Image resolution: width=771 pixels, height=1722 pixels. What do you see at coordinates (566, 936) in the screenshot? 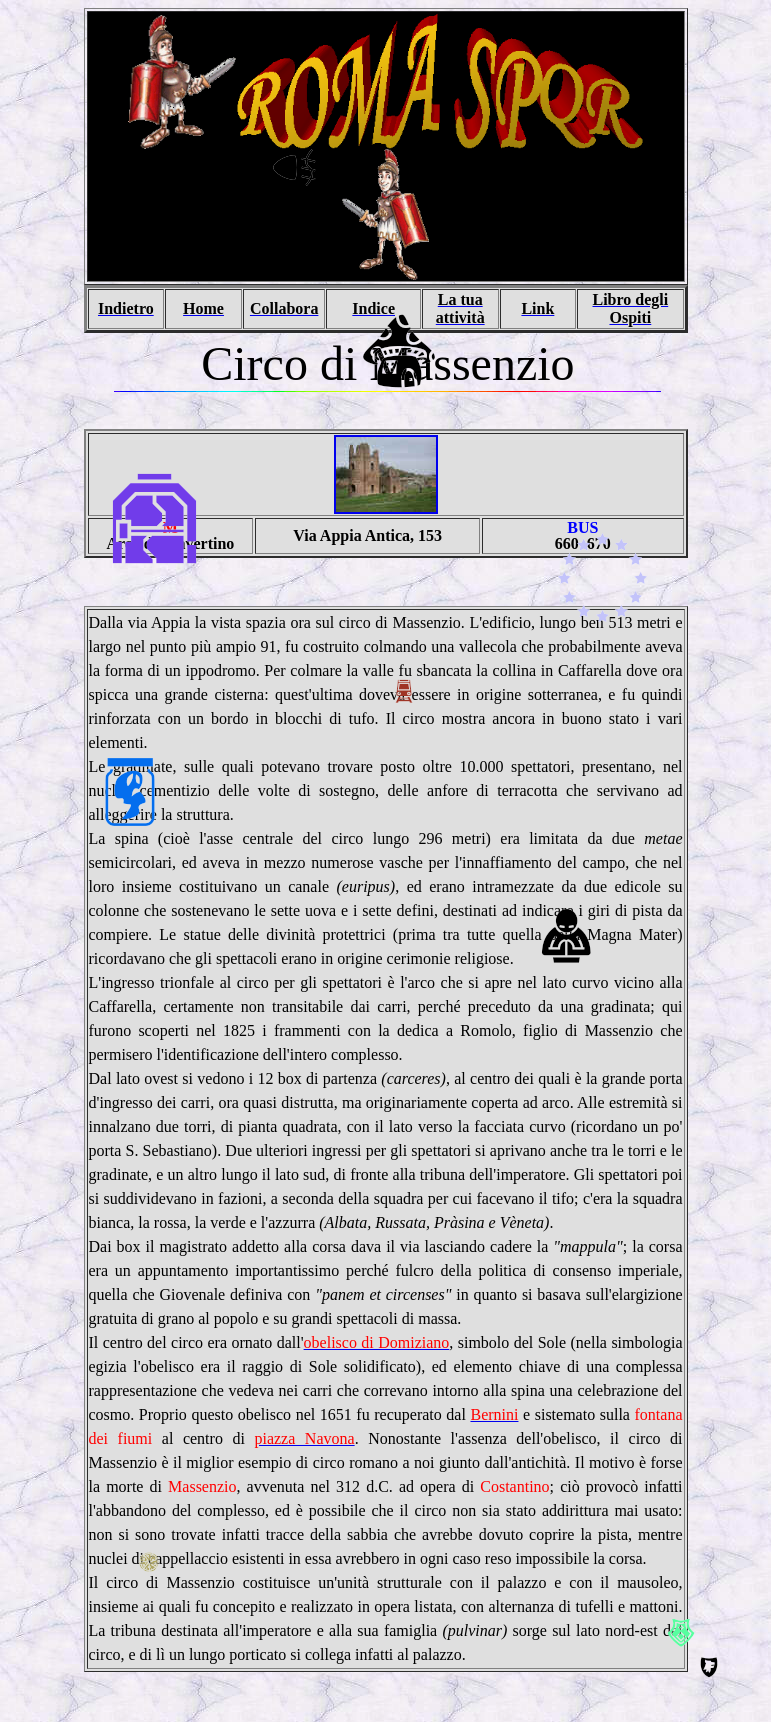
I see `access prayer or meditation features` at bounding box center [566, 936].